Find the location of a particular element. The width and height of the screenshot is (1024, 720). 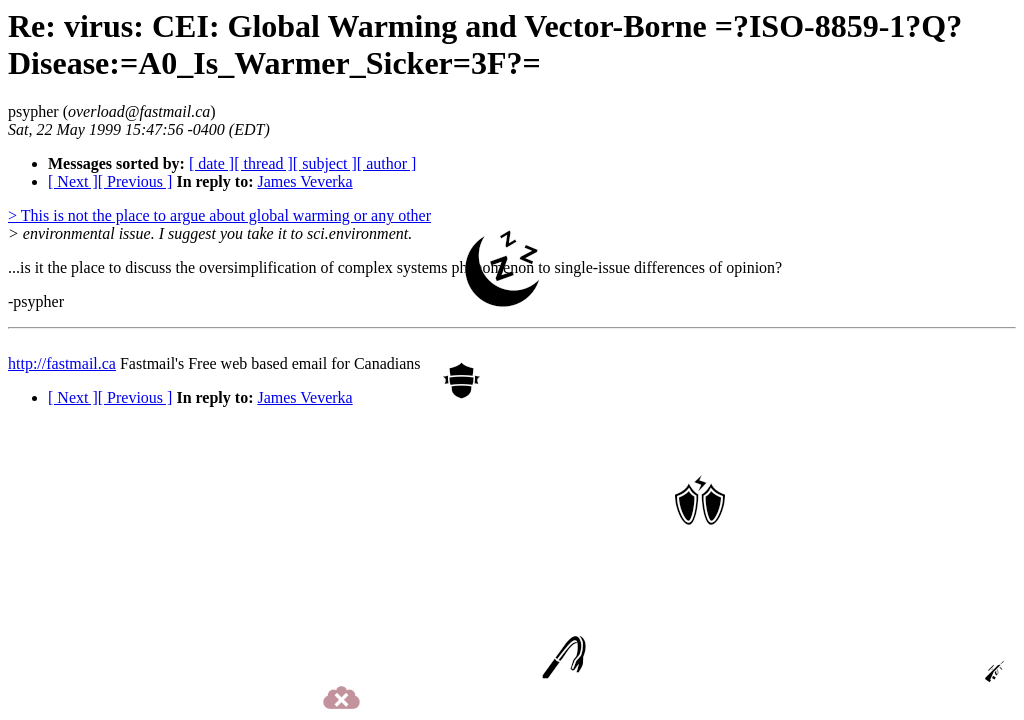

crowbar tool item in a game inventory is located at coordinates (564, 656).